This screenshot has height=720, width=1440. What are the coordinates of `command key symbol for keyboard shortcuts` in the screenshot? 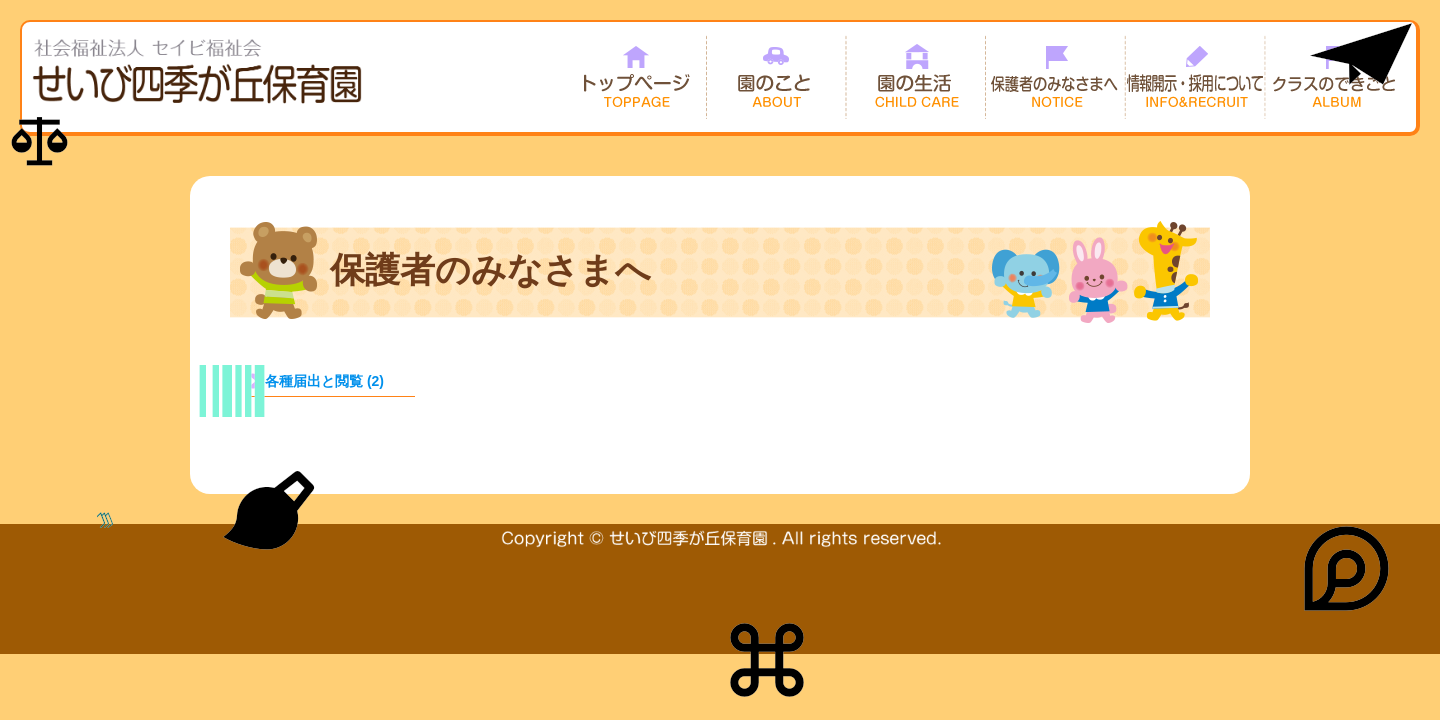 It's located at (767, 660).